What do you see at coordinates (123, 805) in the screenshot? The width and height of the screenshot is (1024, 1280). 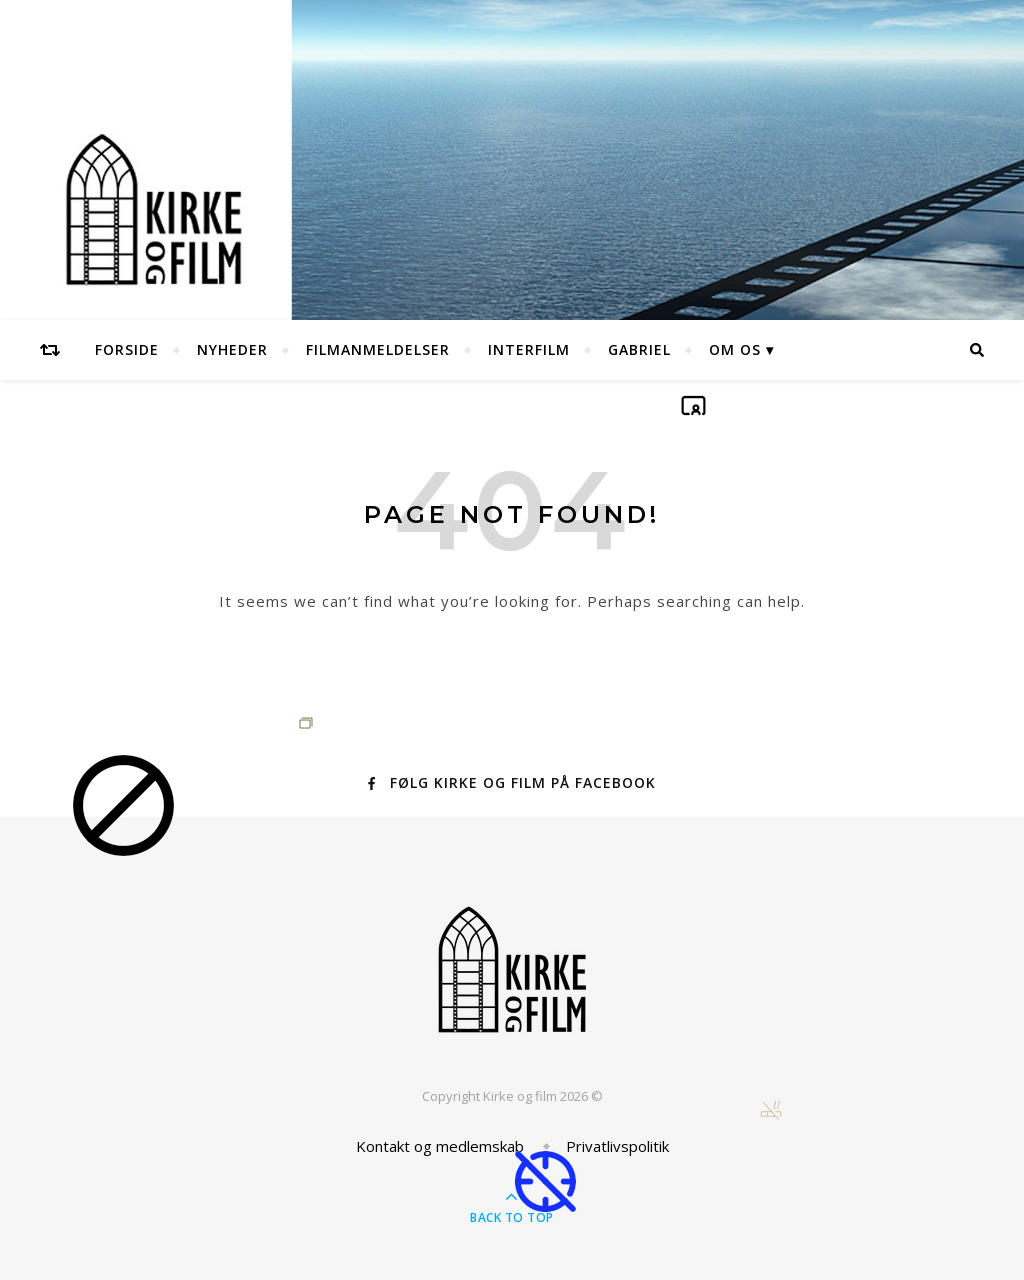 I see `cancel or abort current action` at bounding box center [123, 805].